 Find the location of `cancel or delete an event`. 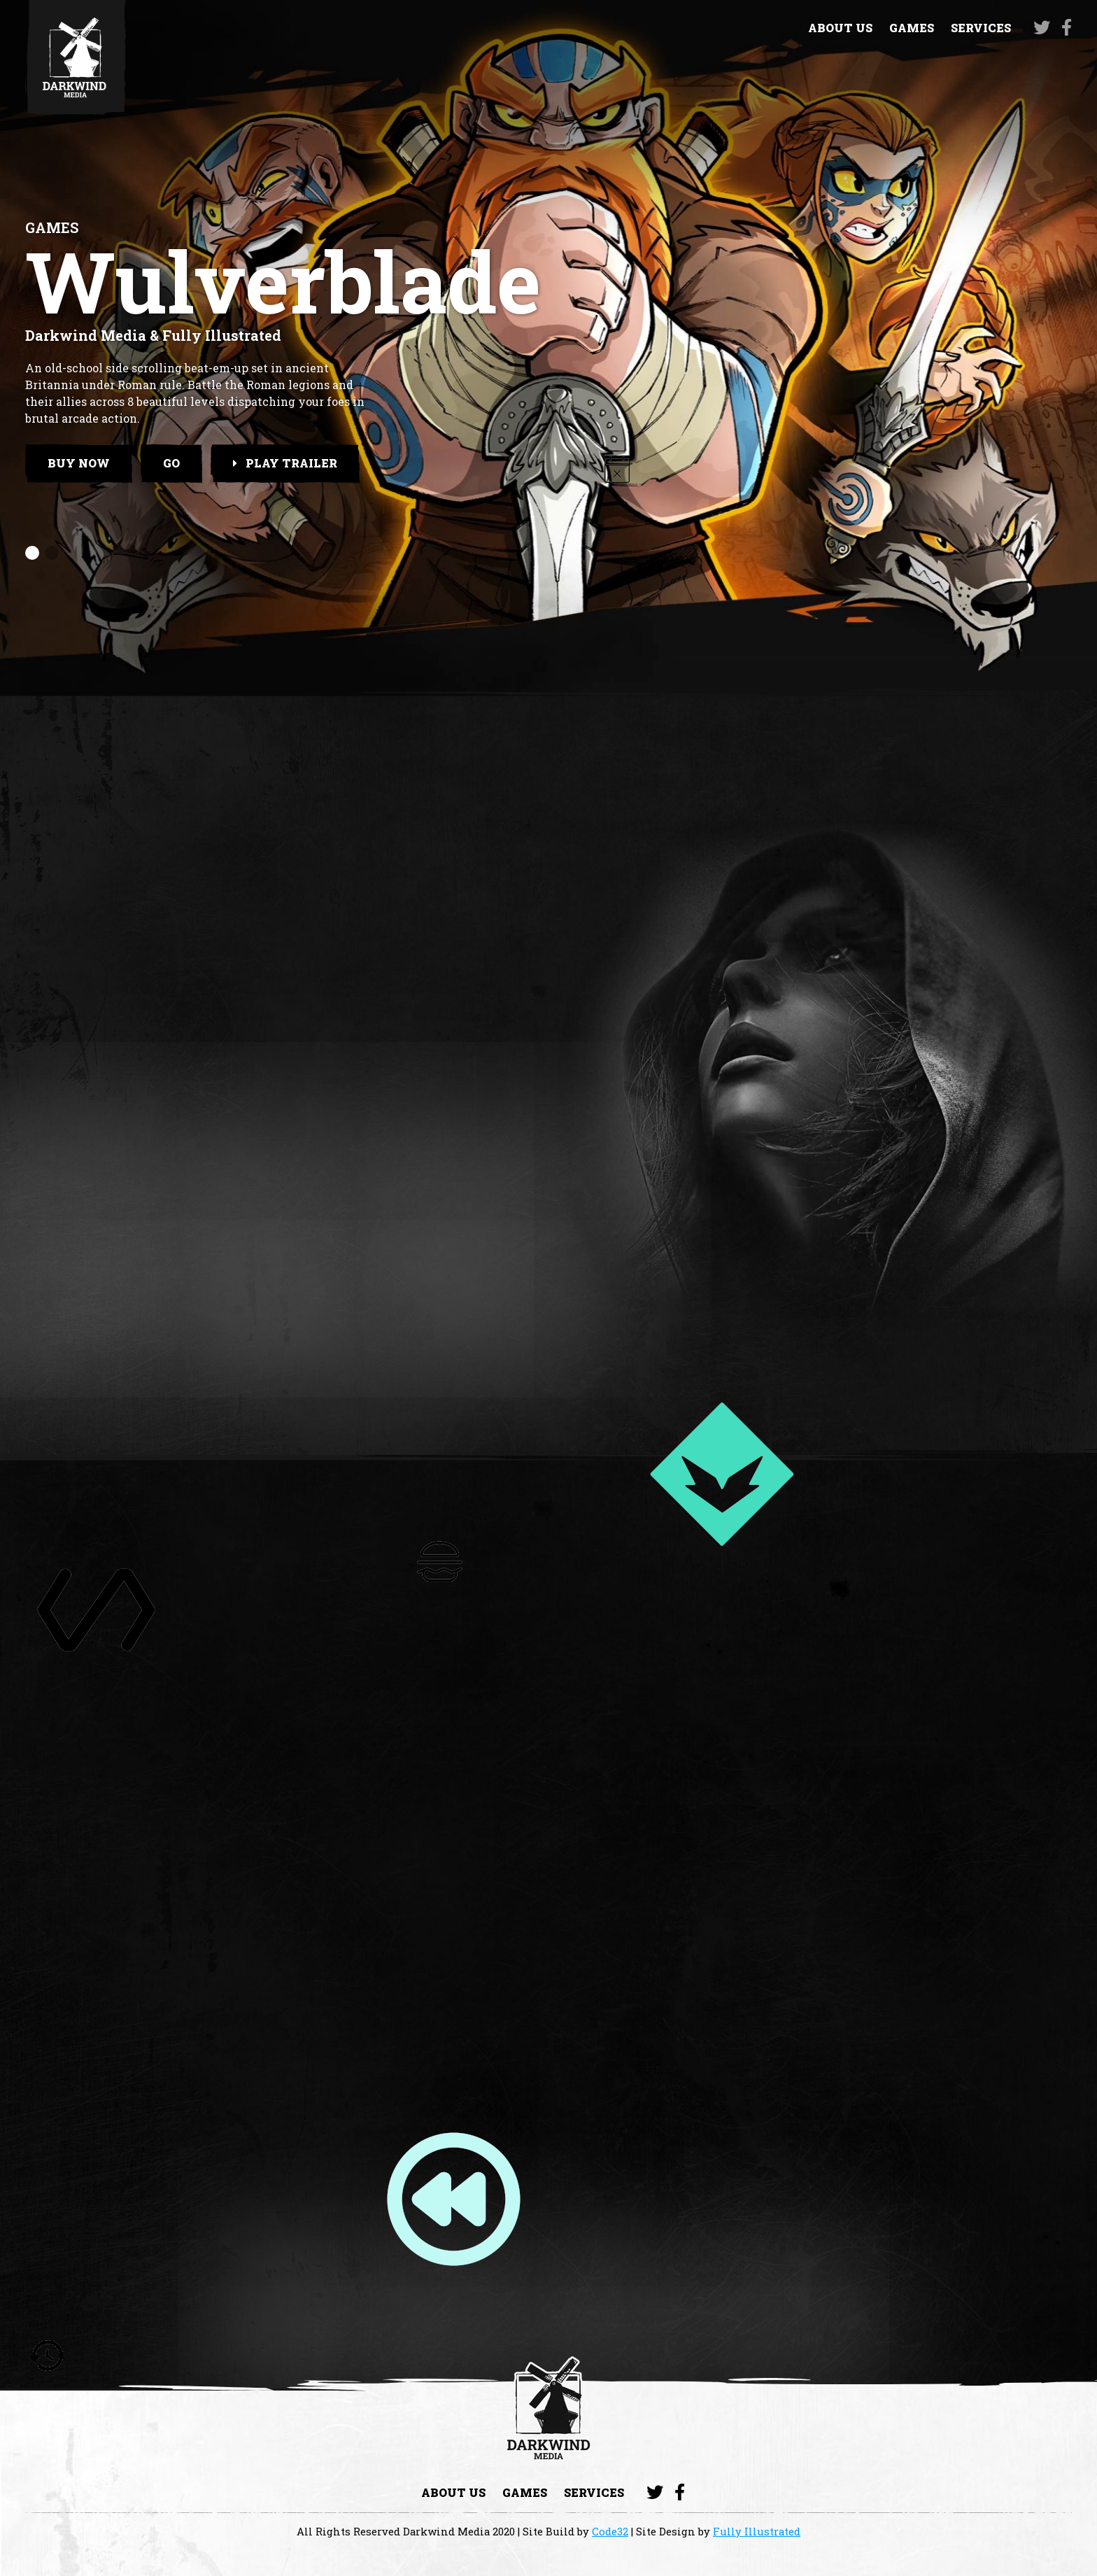

cancel or delete an event is located at coordinates (617, 470).